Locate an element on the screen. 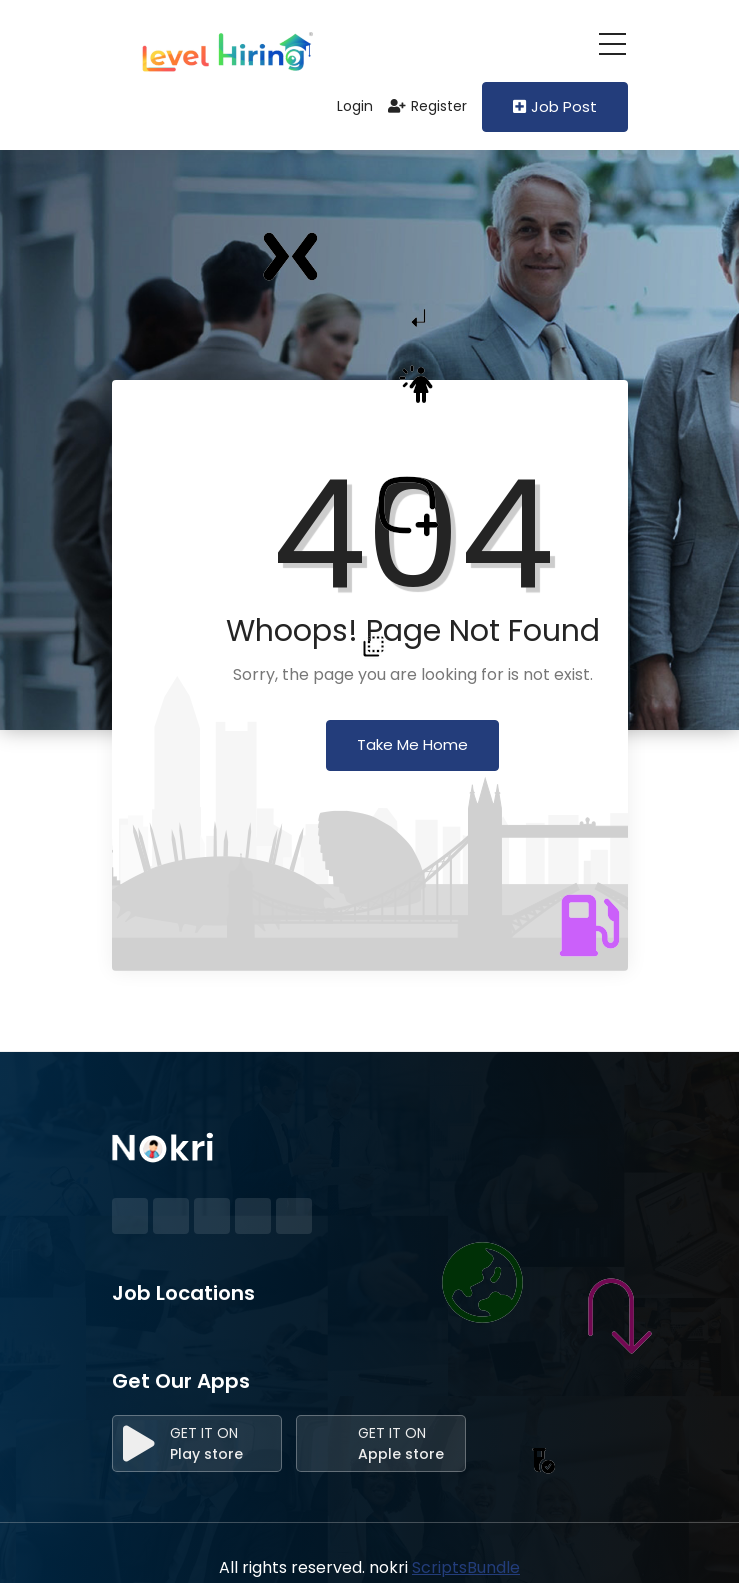  mixer streaming platform logo is located at coordinates (290, 256).